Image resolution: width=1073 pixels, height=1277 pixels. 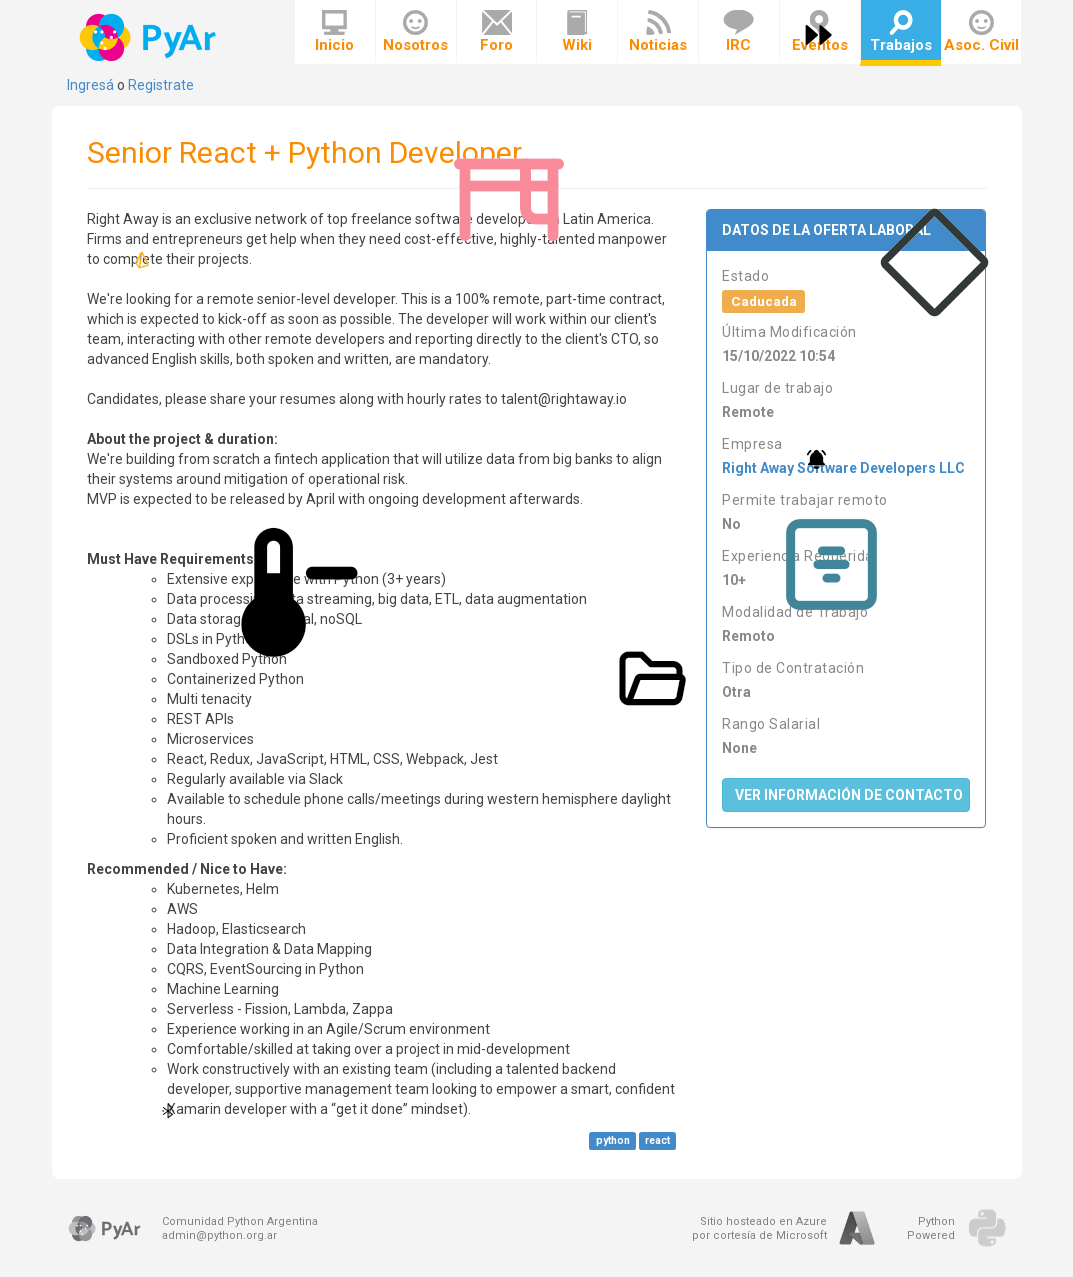 I want to click on access workspace or desk booking, so click(x=509, y=197).